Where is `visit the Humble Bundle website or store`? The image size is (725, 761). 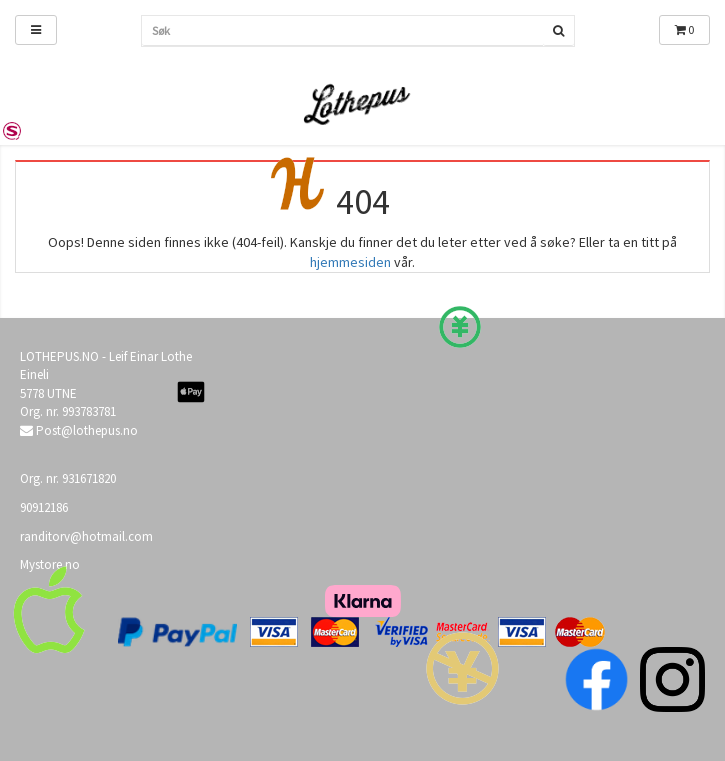 visit the Humble Bundle website or store is located at coordinates (297, 183).